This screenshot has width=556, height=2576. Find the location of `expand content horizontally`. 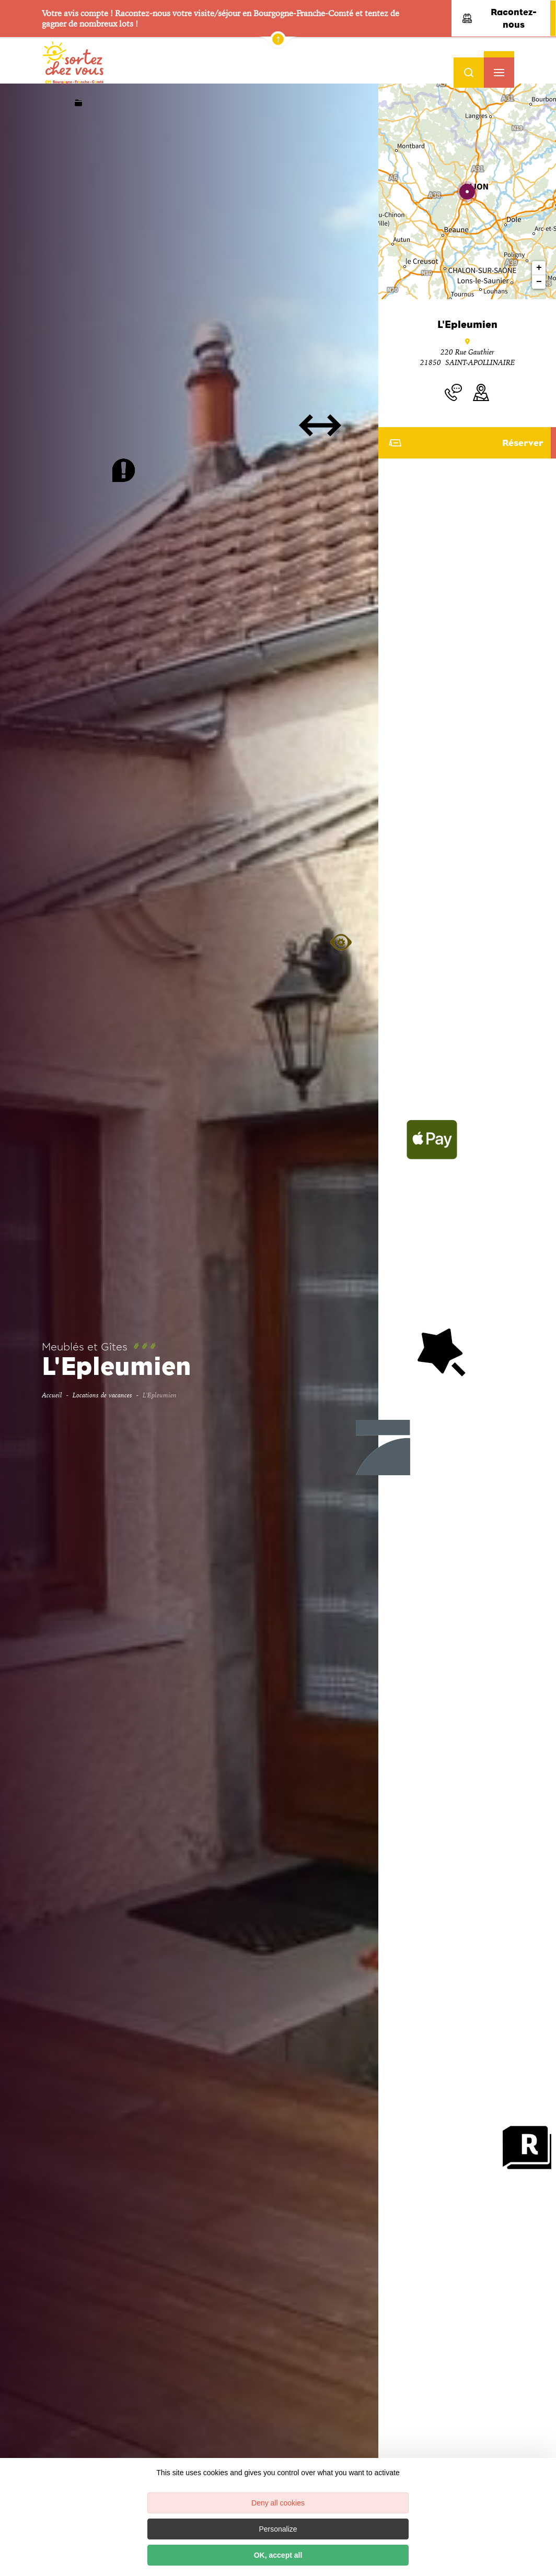

expand content horizontally is located at coordinates (320, 425).